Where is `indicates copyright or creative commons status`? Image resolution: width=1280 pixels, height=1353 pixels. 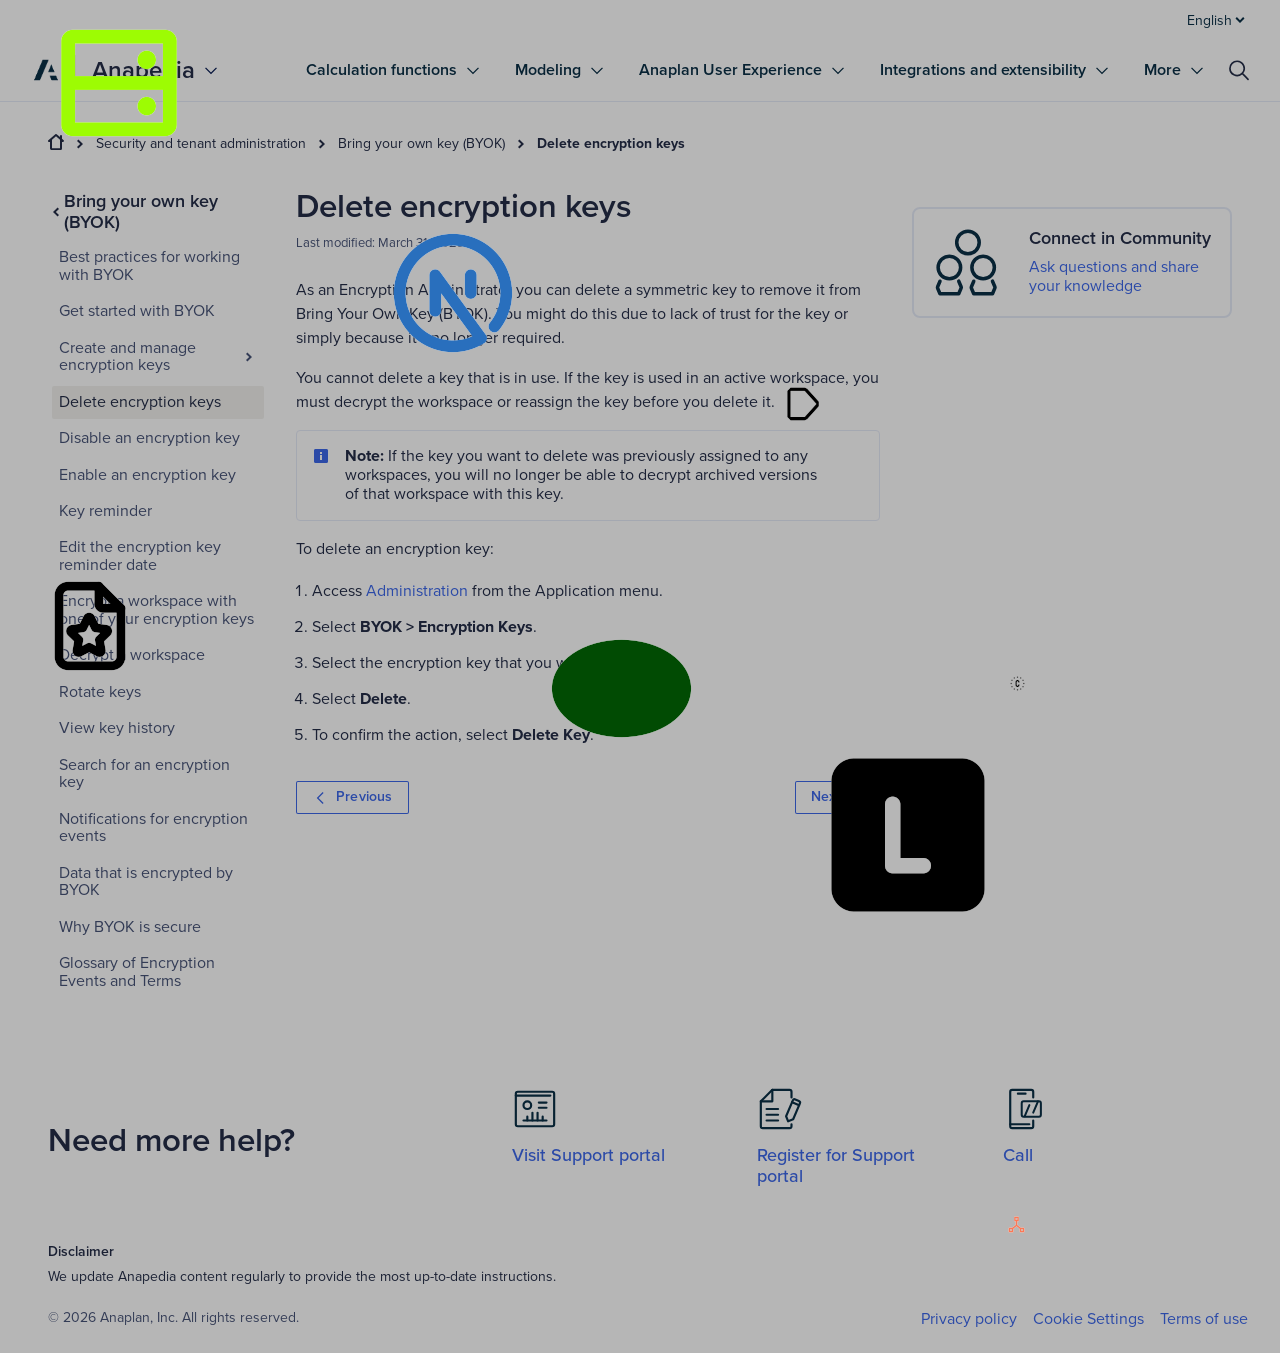 indicates copyright or creative commons status is located at coordinates (1017, 683).